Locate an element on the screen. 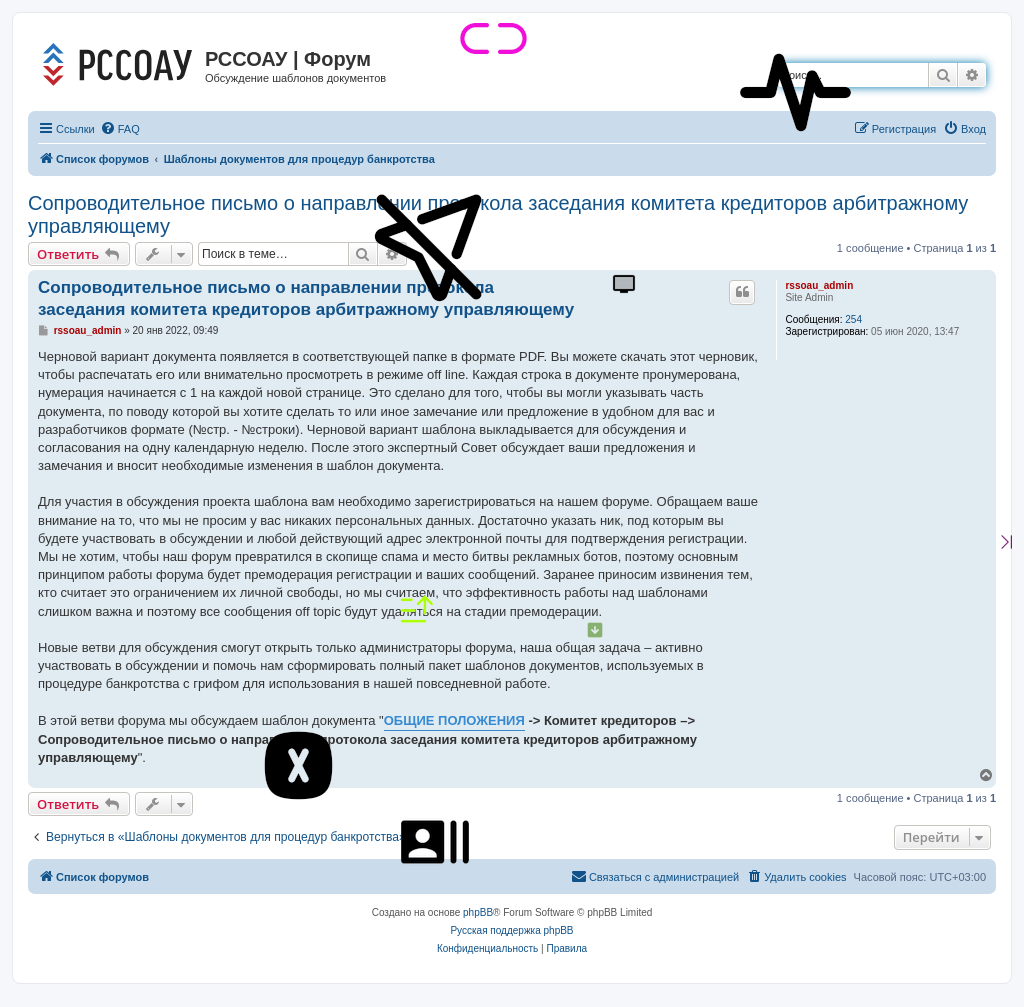 The height and width of the screenshot is (1007, 1024). skip to end or next item is located at coordinates (1007, 542).